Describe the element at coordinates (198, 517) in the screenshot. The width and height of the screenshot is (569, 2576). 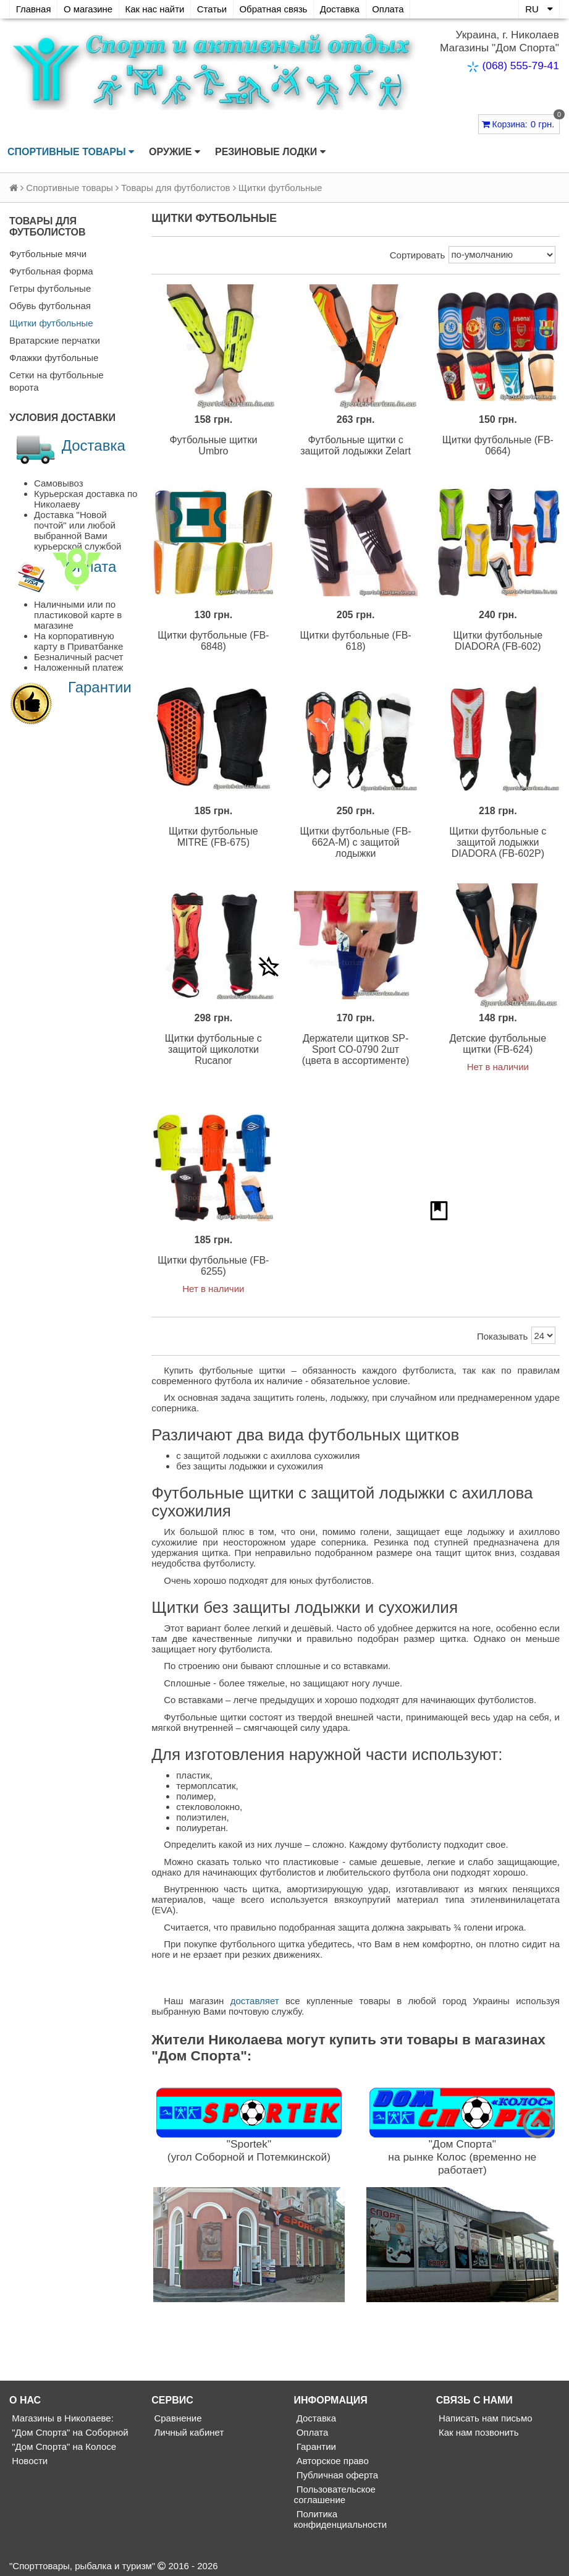
I see `view your tickets or passes` at that location.